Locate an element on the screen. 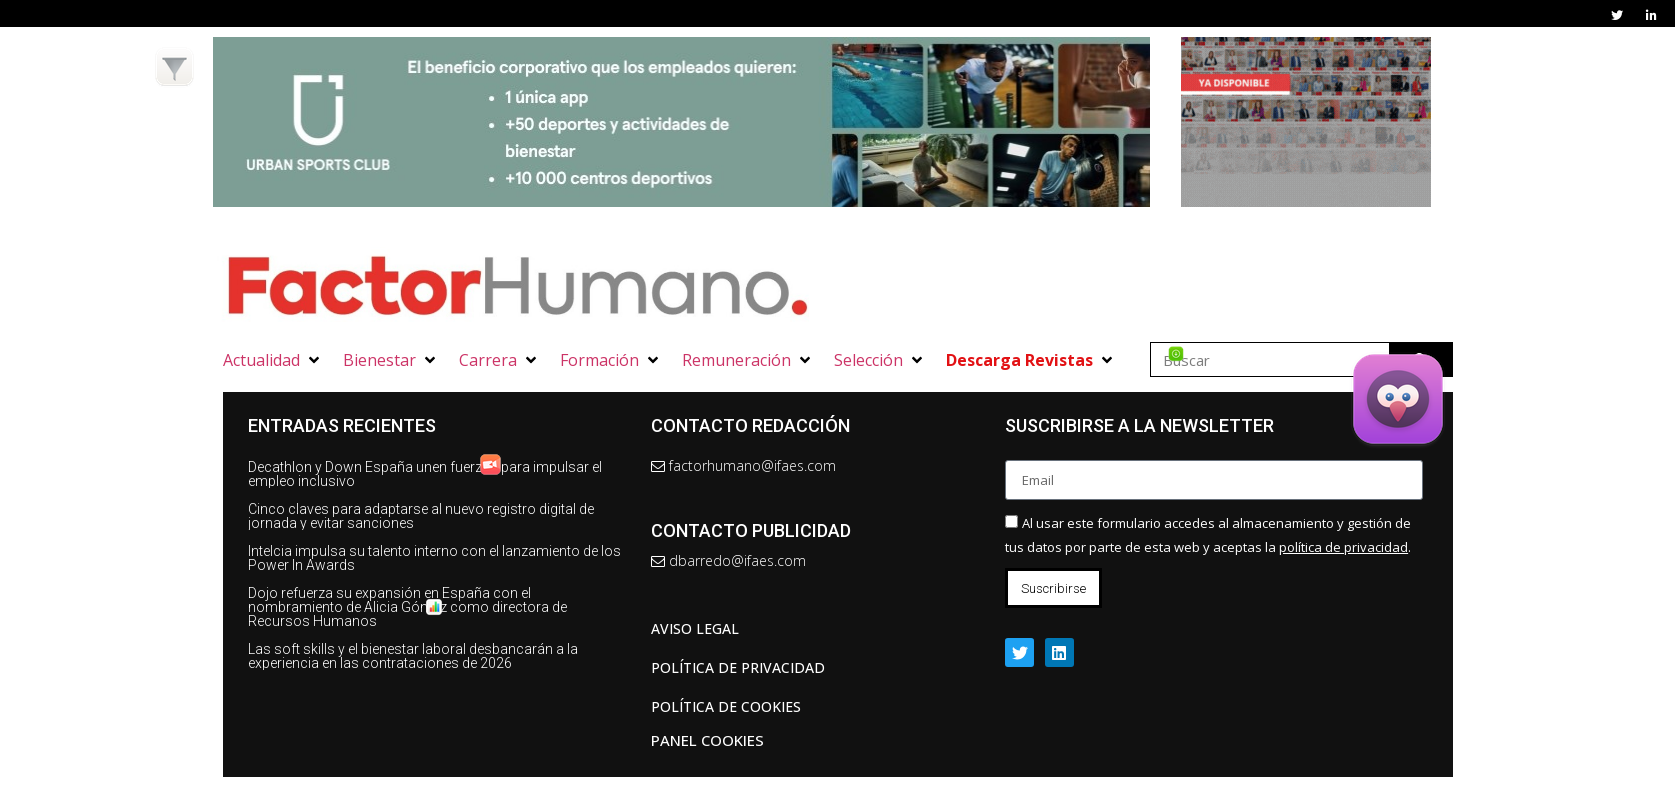  open cawbird twitter client is located at coordinates (1398, 399).